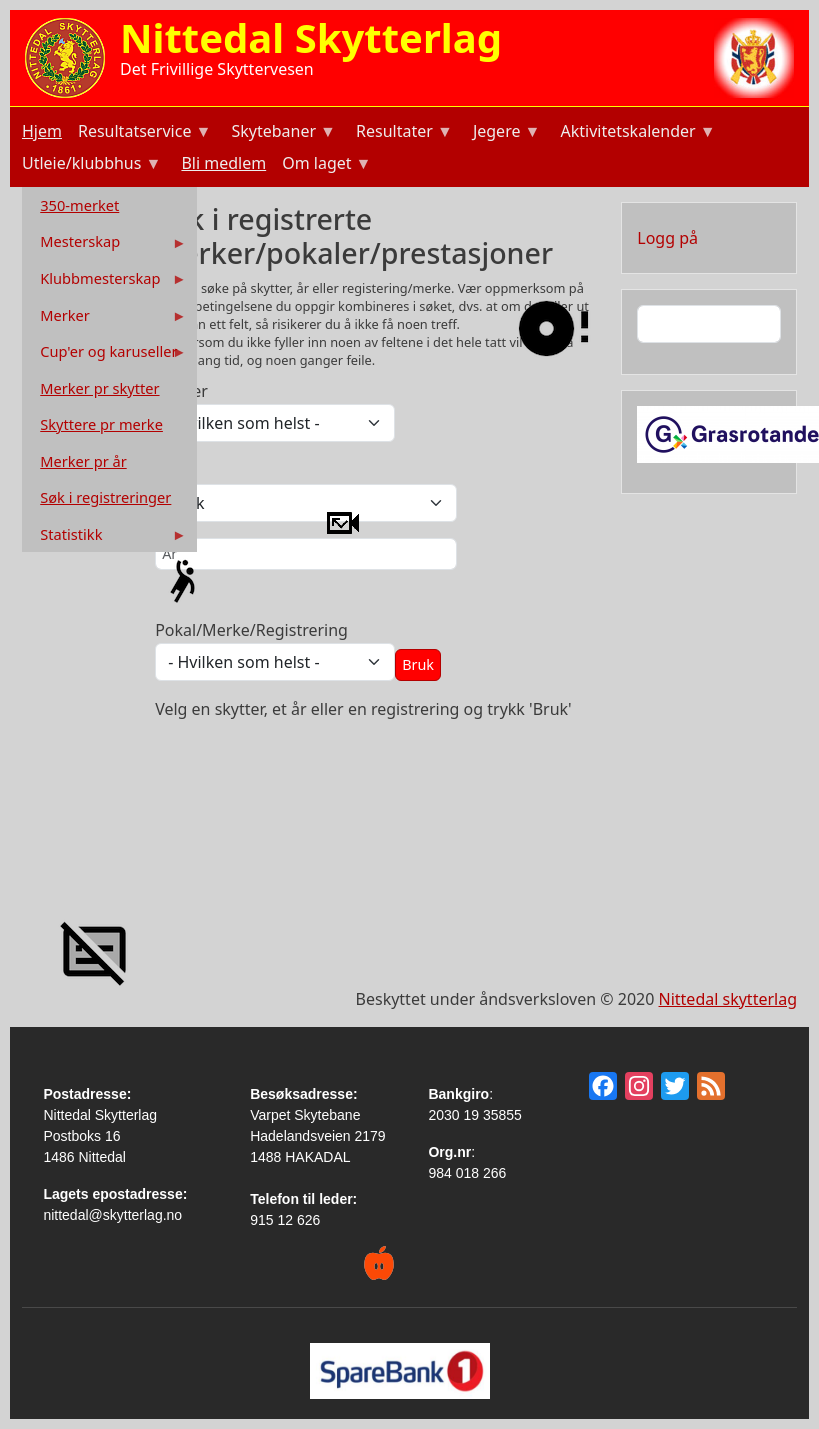  I want to click on indicates storage disc is full, so click(553, 328).